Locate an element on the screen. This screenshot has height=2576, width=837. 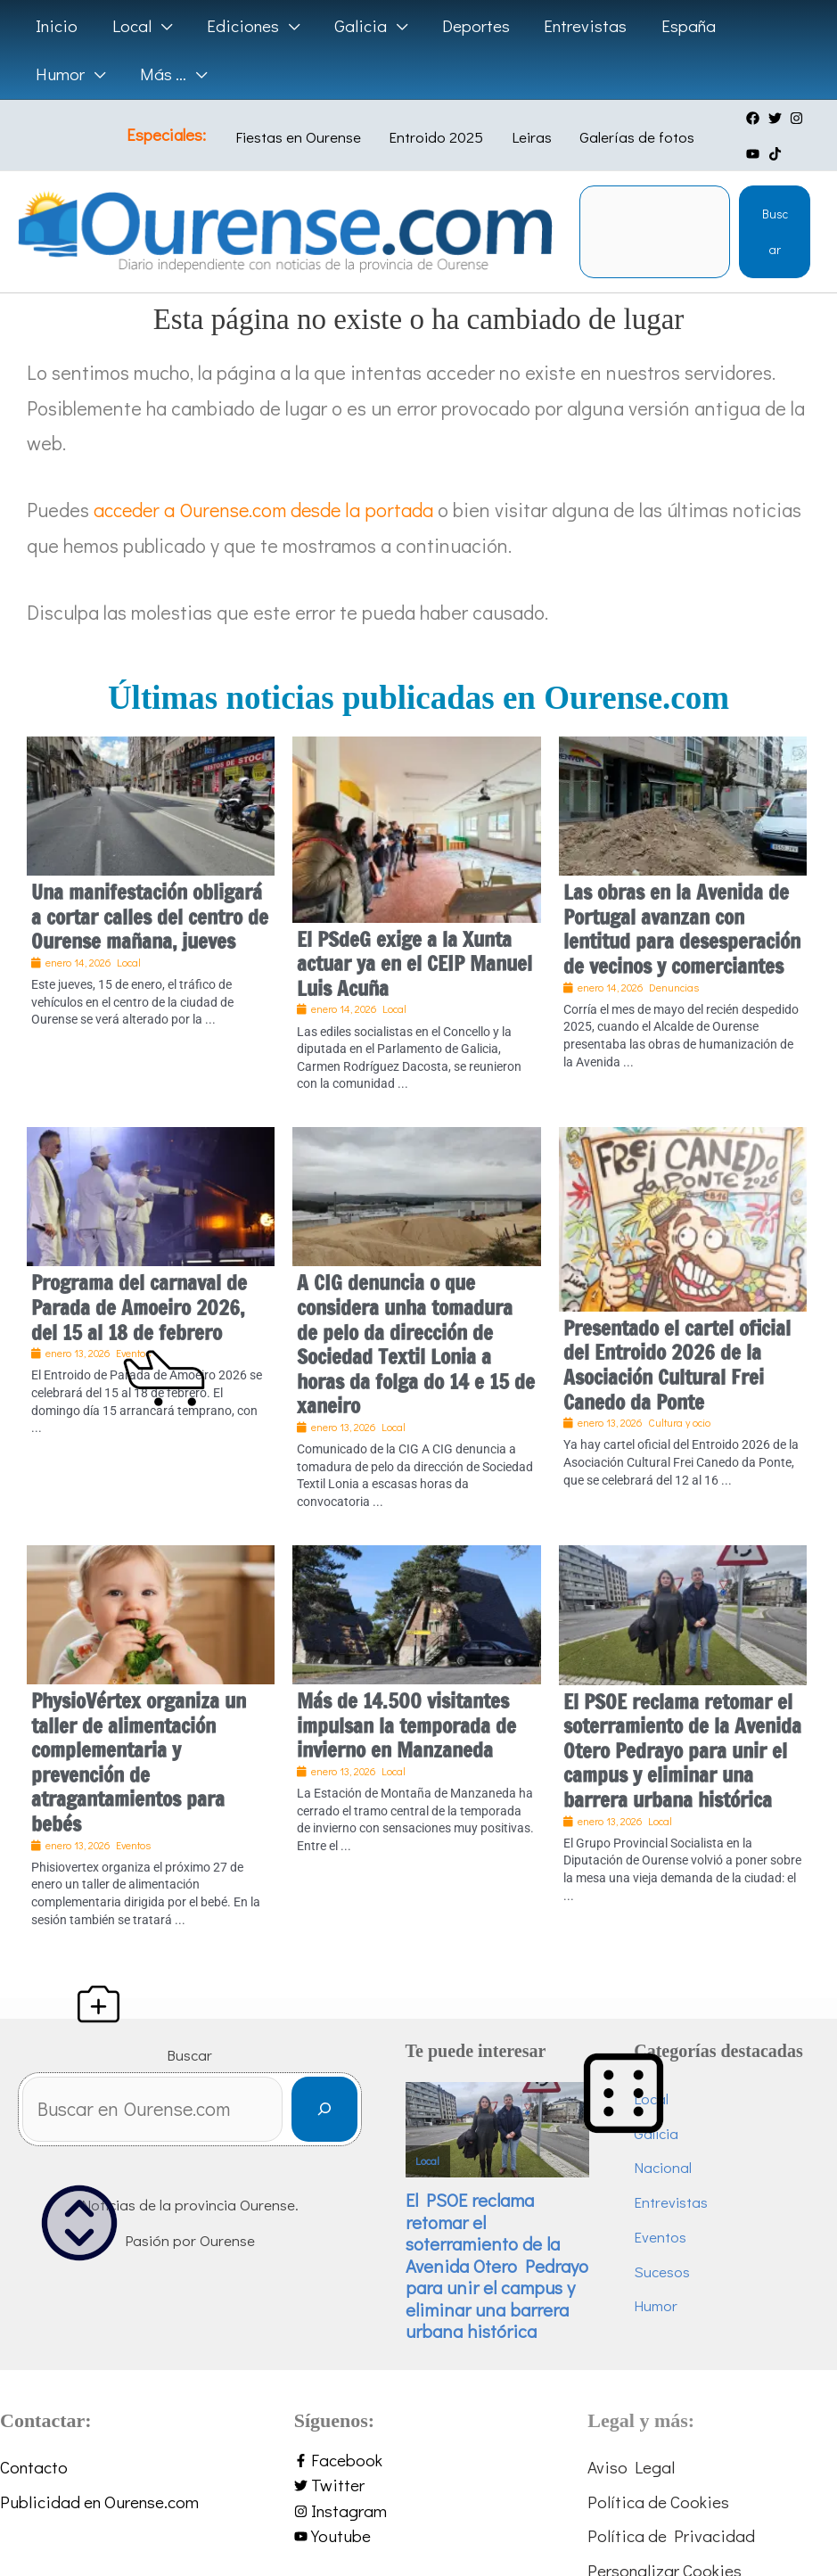
add a new photo is located at coordinates (98, 2004).